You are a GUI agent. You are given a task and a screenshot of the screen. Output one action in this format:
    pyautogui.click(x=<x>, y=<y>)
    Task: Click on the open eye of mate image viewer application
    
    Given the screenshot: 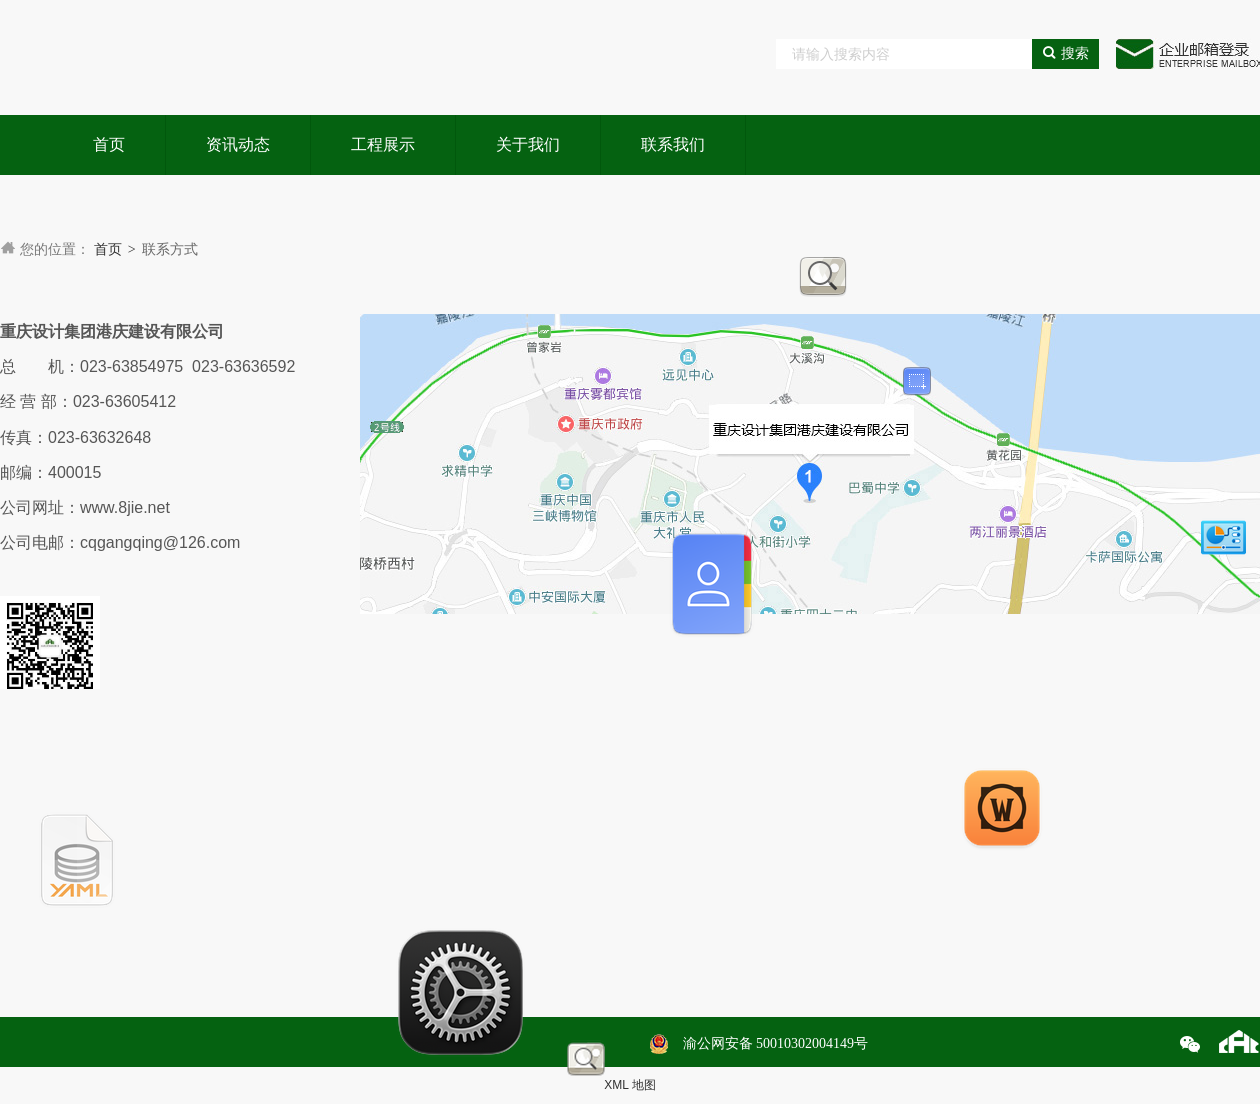 What is the action you would take?
    pyautogui.click(x=823, y=276)
    